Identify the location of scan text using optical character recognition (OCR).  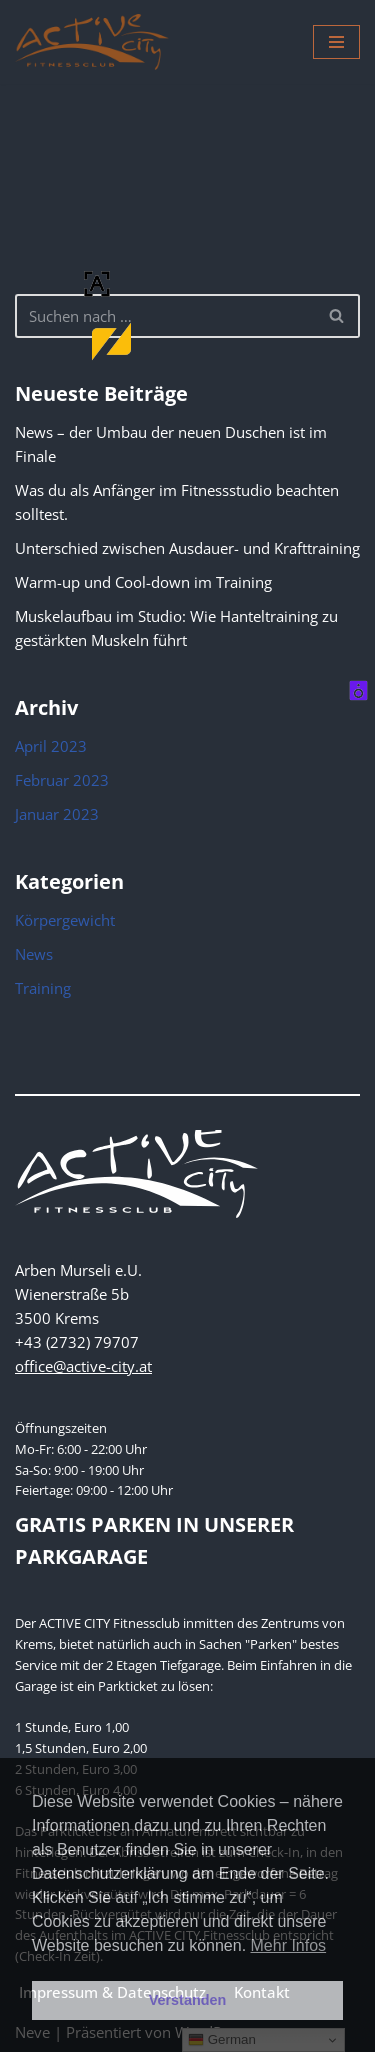
(97, 284).